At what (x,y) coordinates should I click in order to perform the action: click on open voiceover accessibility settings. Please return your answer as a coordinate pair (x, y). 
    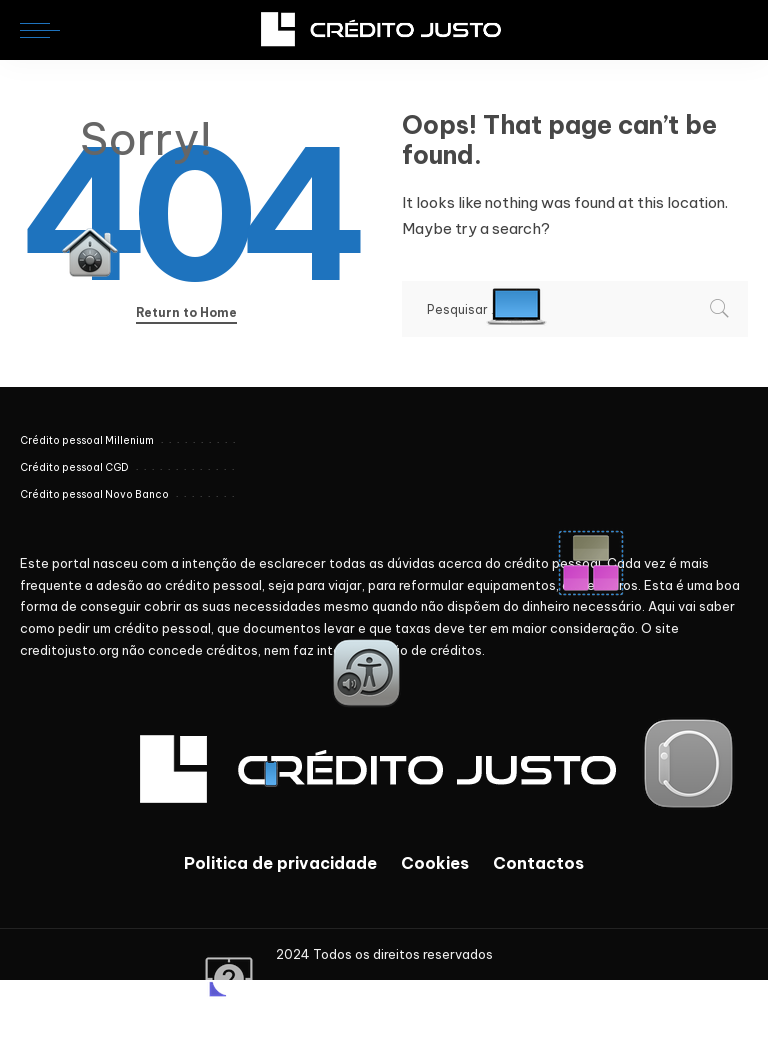
    Looking at the image, I should click on (366, 672).